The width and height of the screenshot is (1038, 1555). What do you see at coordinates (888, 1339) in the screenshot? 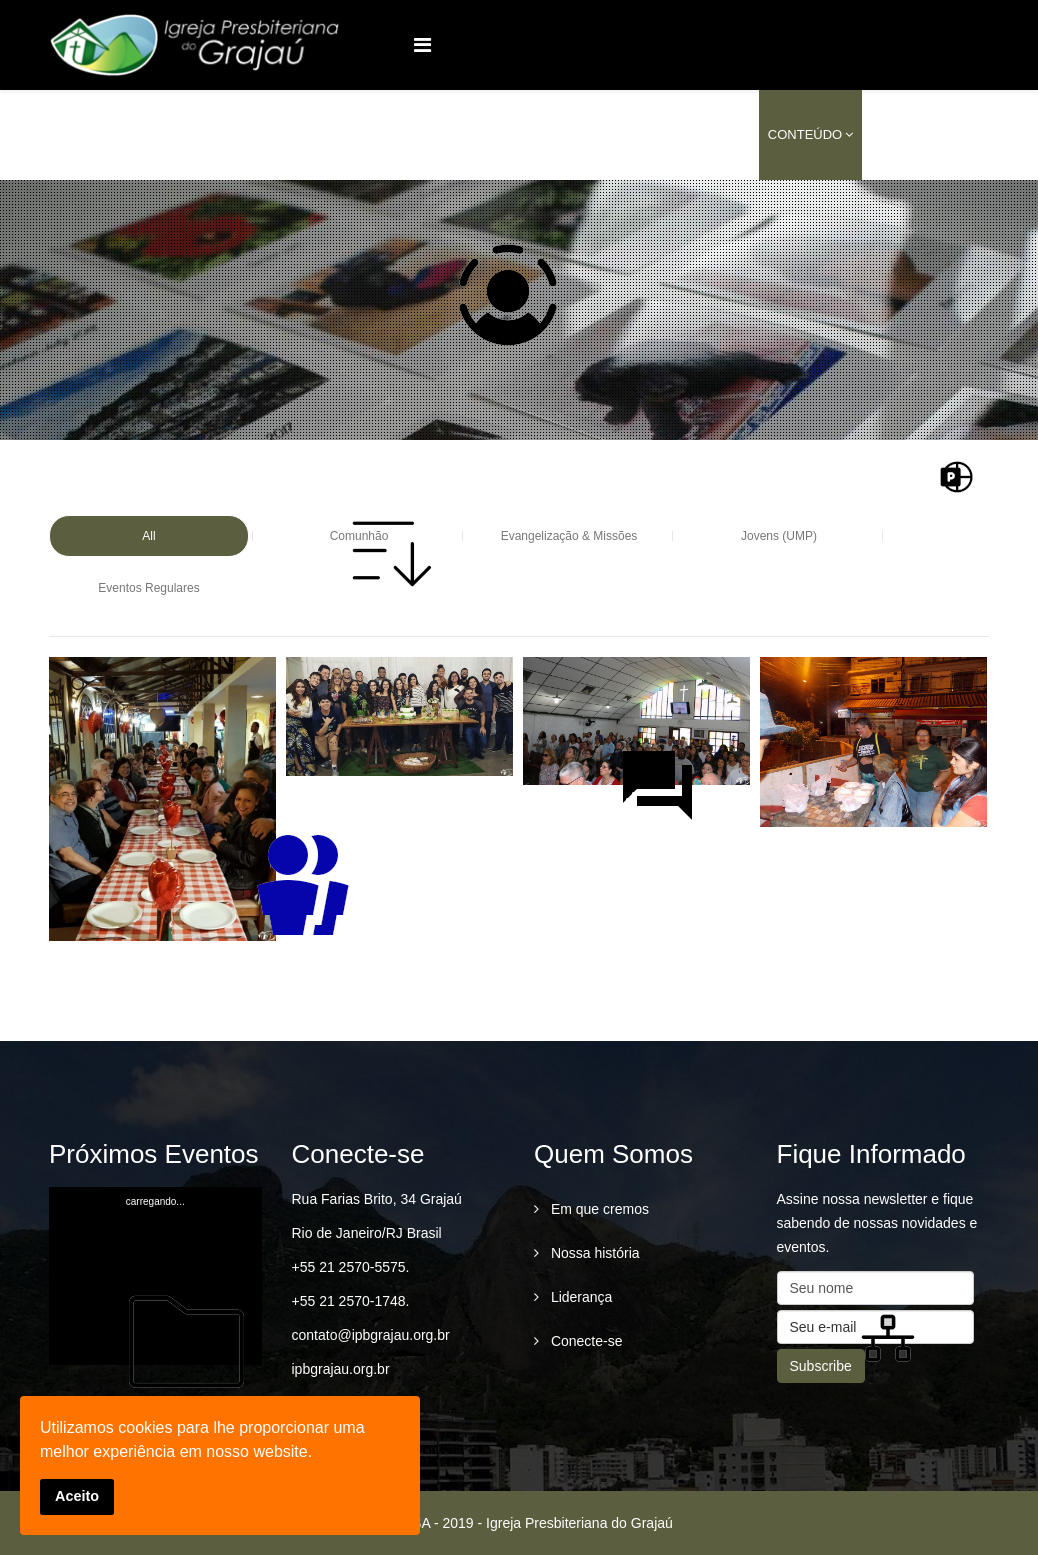
I see `view network topology or connected devices` at bounding box center [888, 1339].